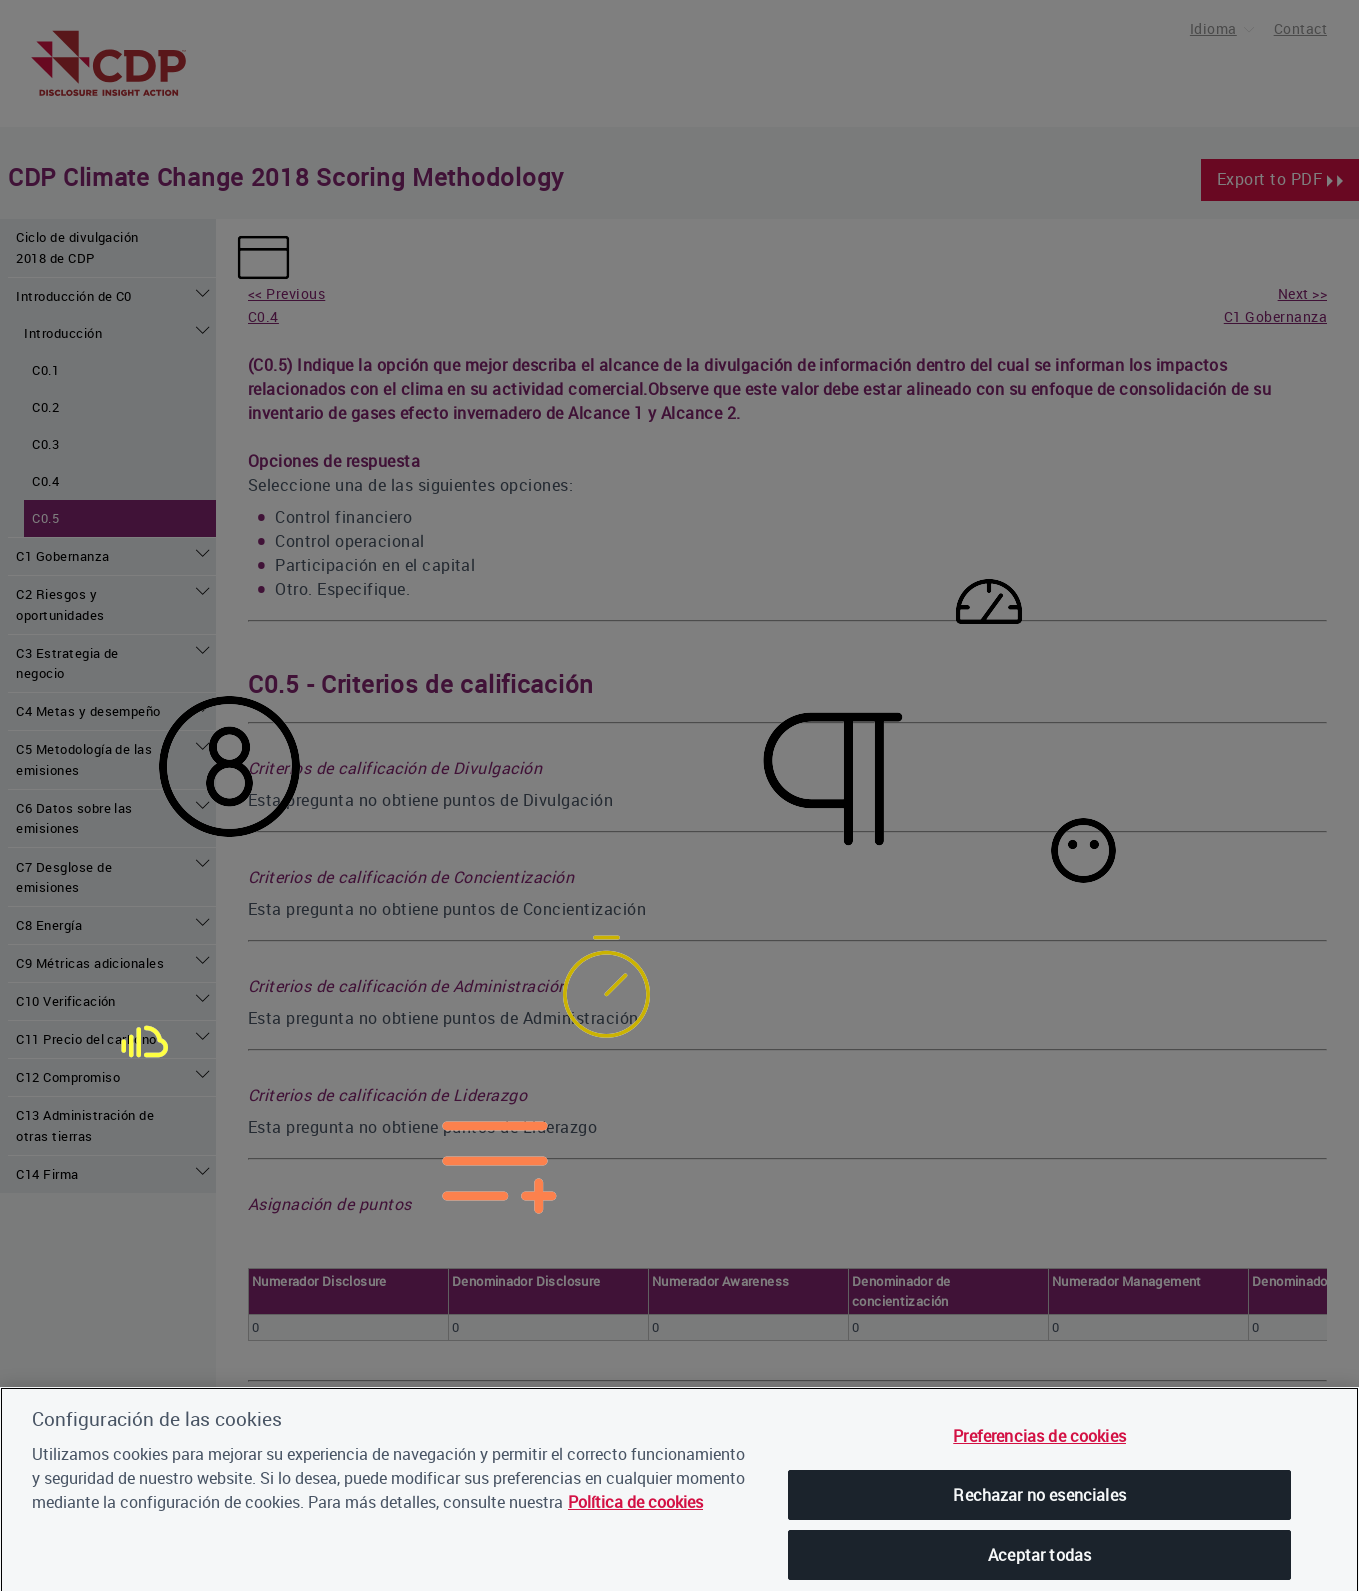  I want to click on open web browser, so click(263, 257).